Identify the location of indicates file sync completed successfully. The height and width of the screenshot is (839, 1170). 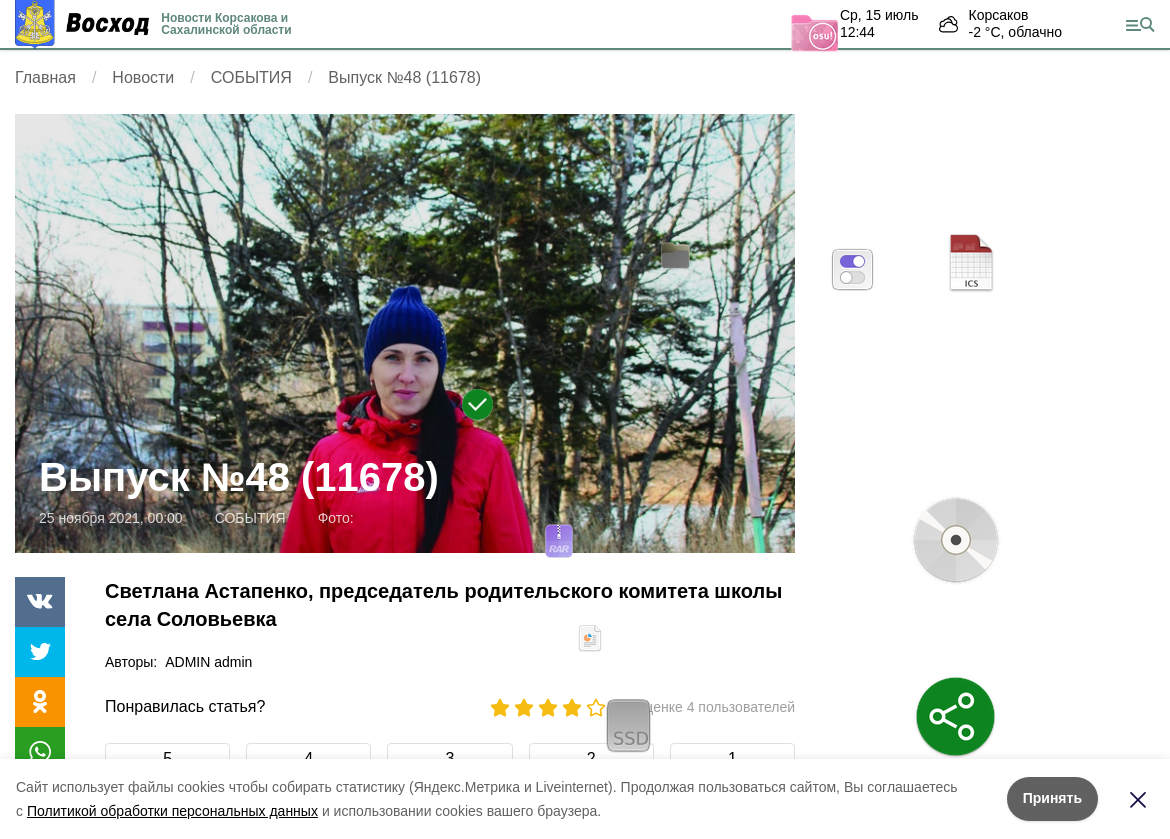
(477, 404).